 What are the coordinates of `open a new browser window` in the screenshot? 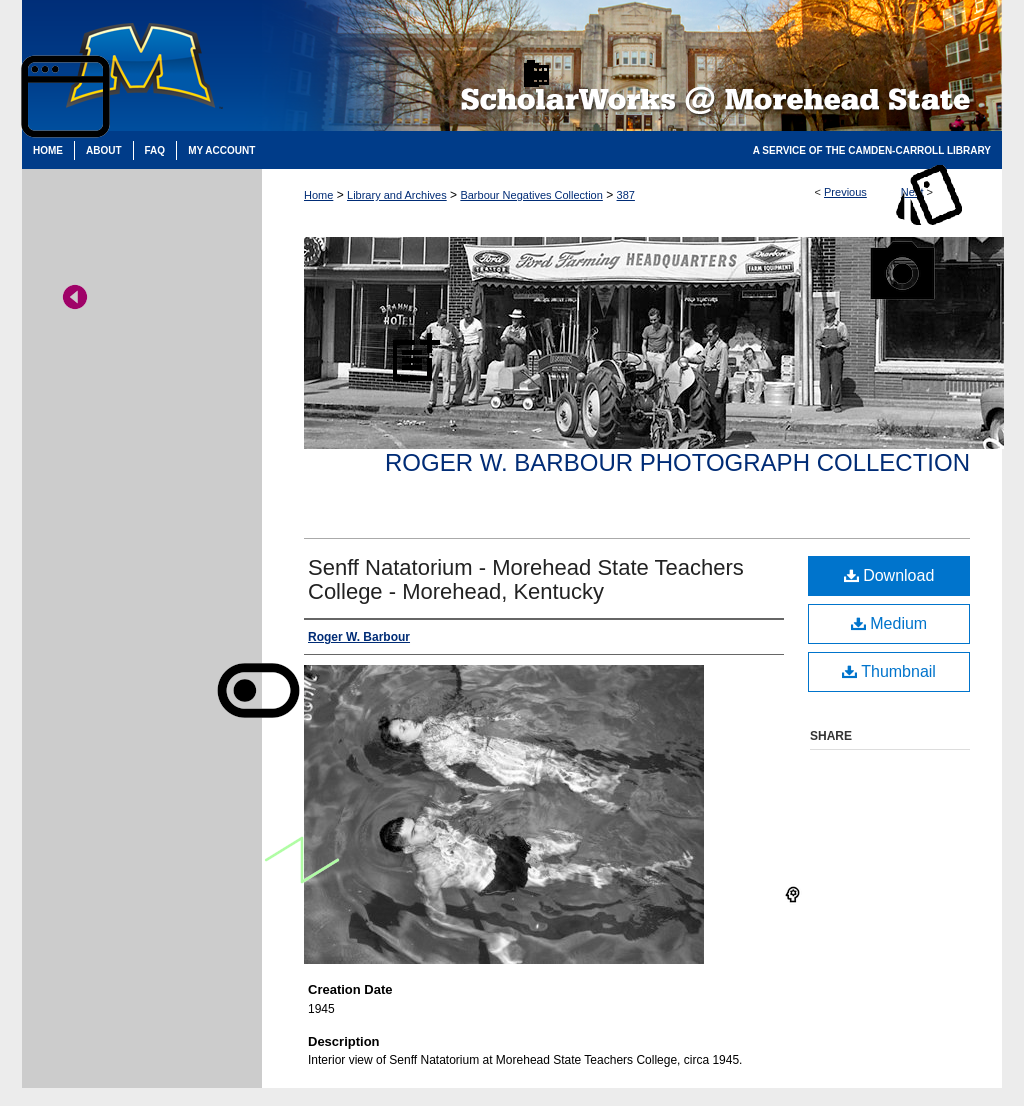 It's located at (65, 96).